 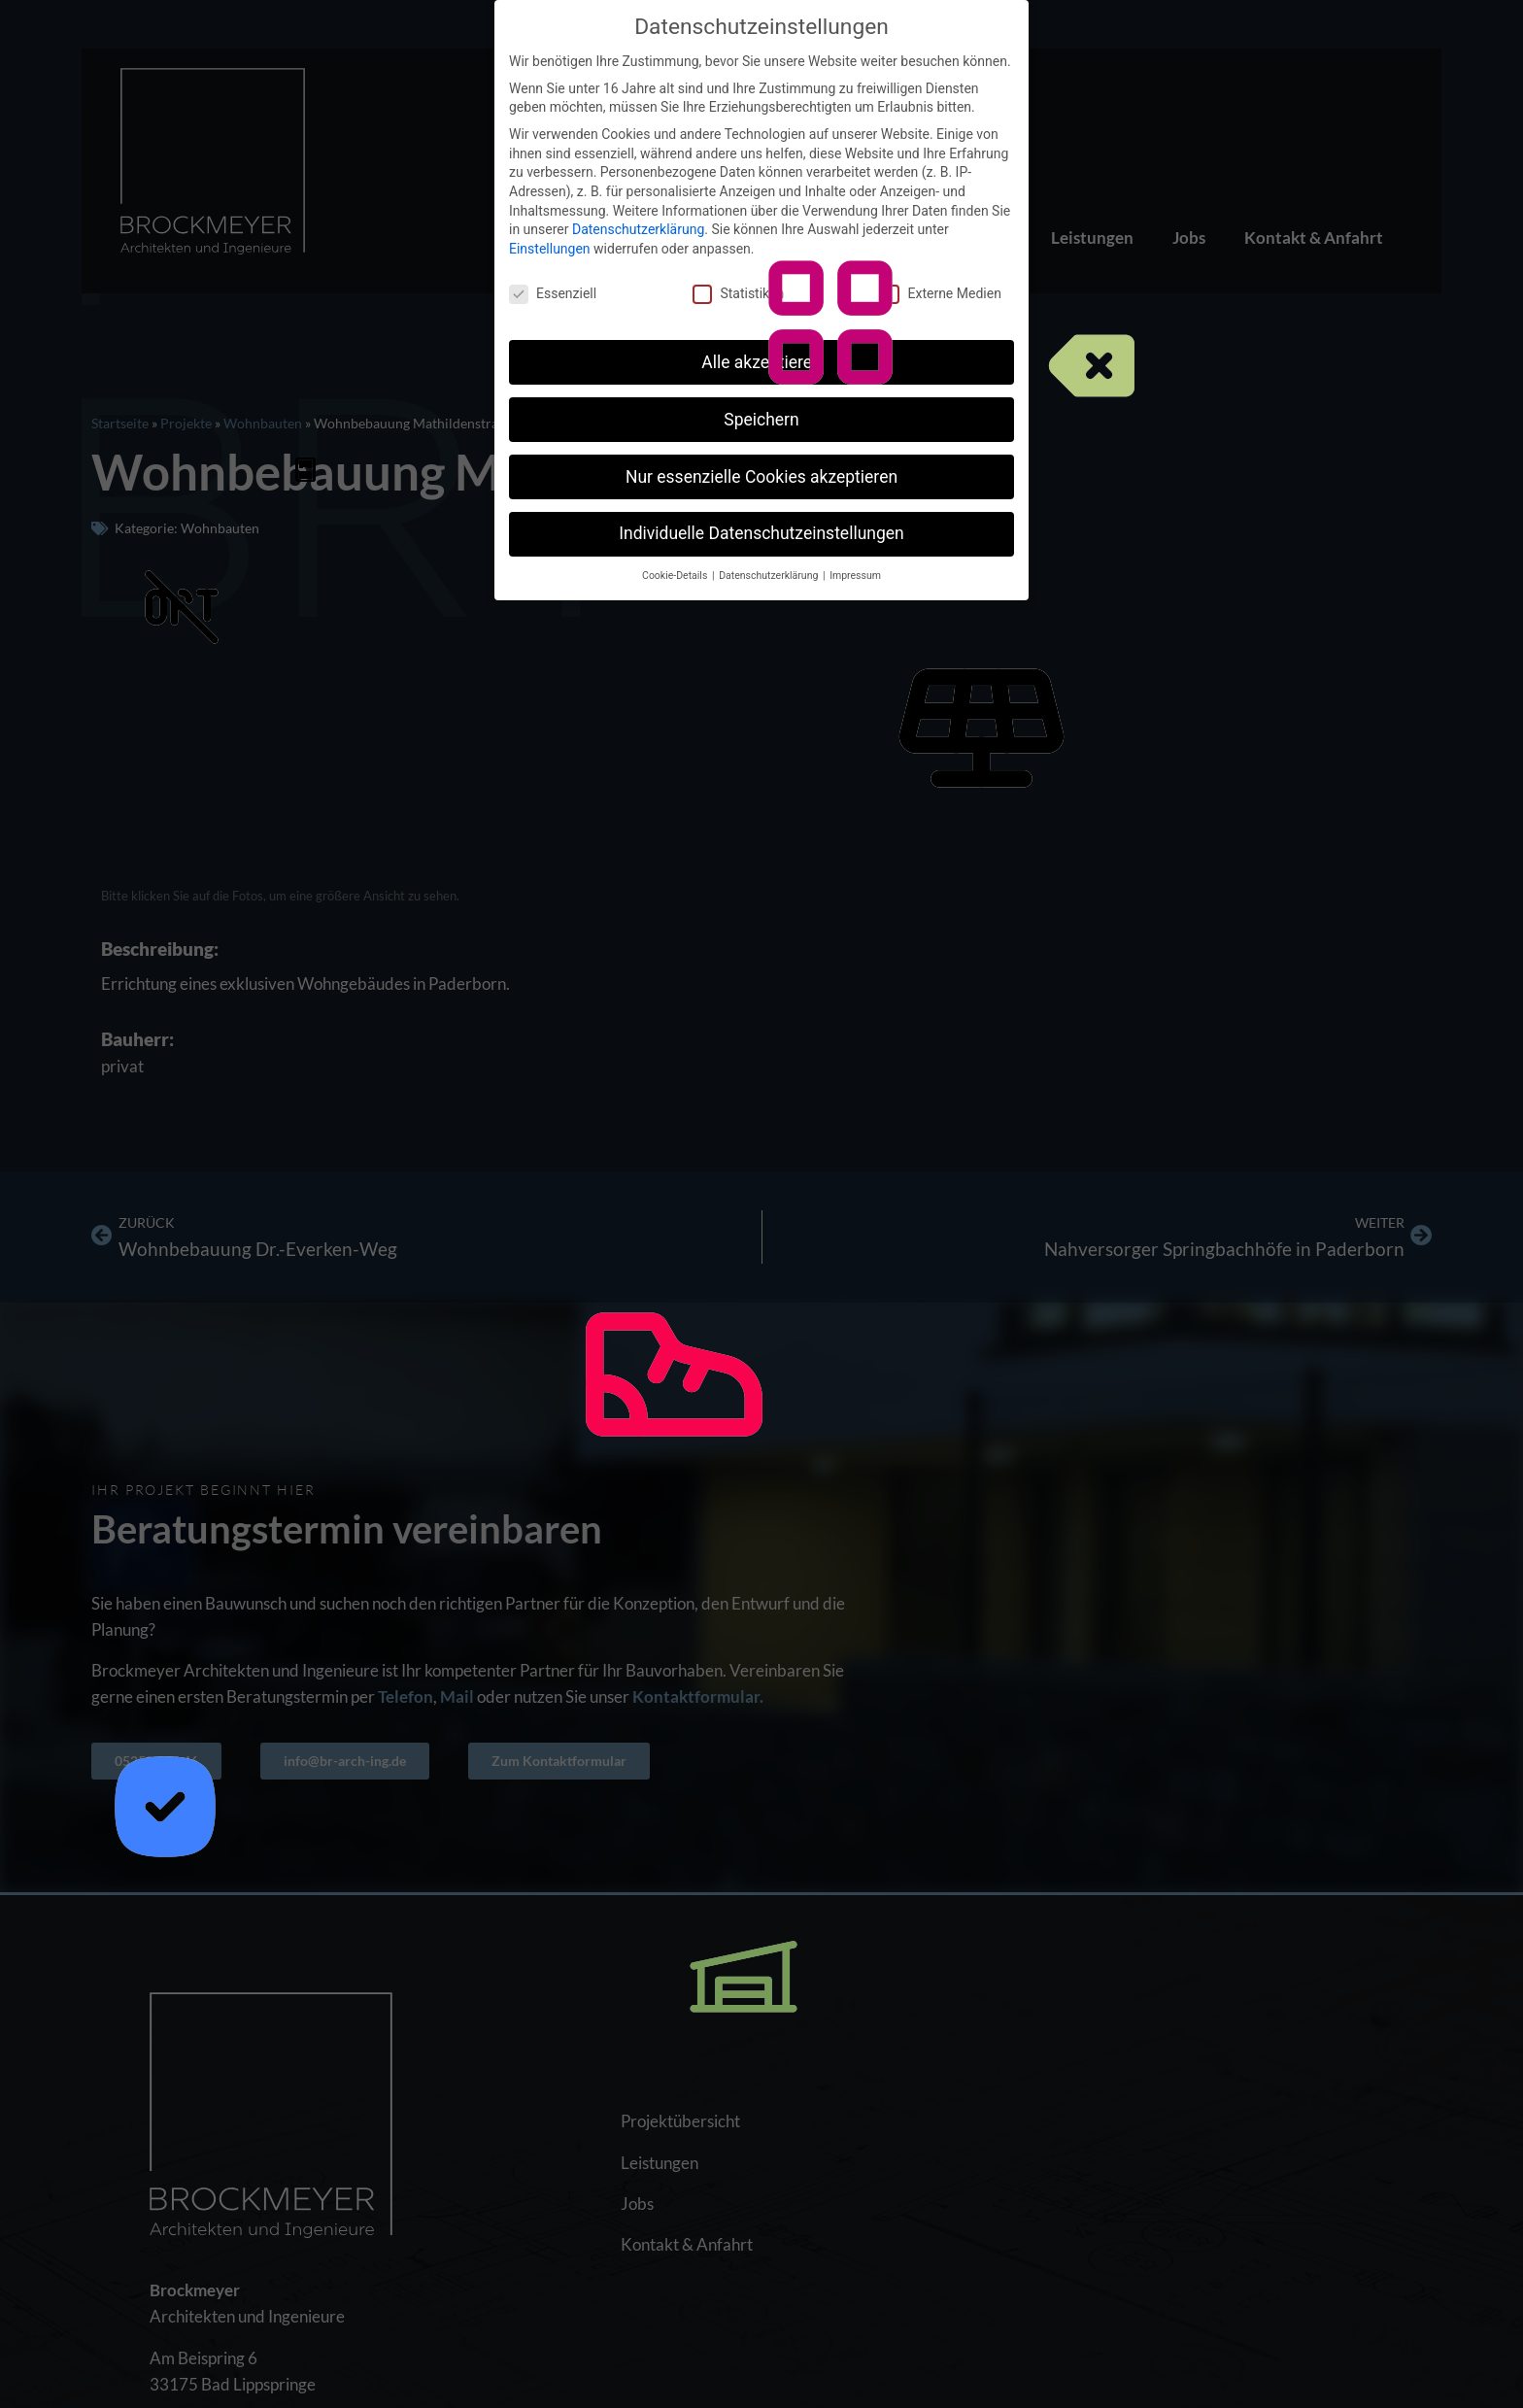 What do you see at coordinates (981, 728) in the screenshot?
I see `view solar energy or panel settings` at bounding box center [981, 728].